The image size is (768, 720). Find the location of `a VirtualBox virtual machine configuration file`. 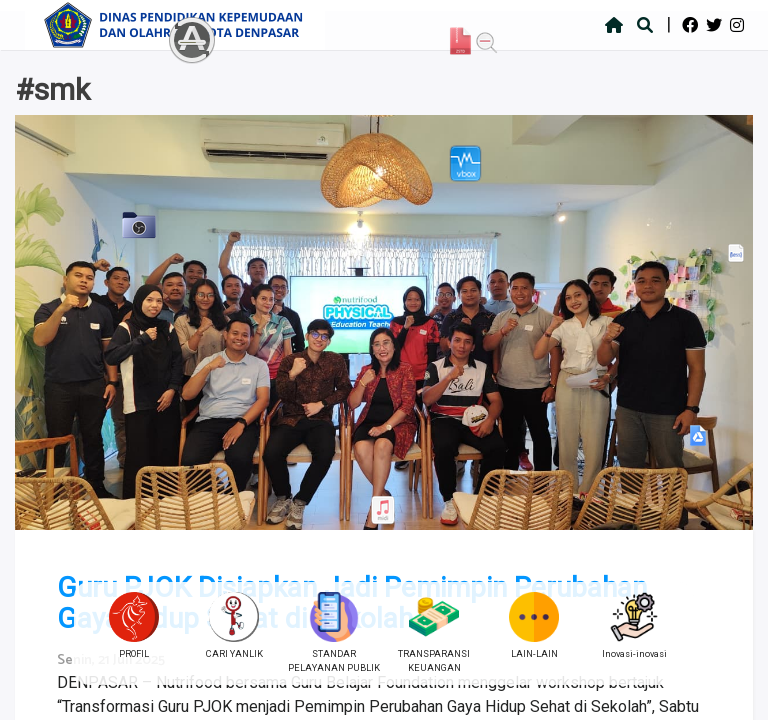

a VirtualBox virtual machine configuration file is located at coordinates (465, 163).